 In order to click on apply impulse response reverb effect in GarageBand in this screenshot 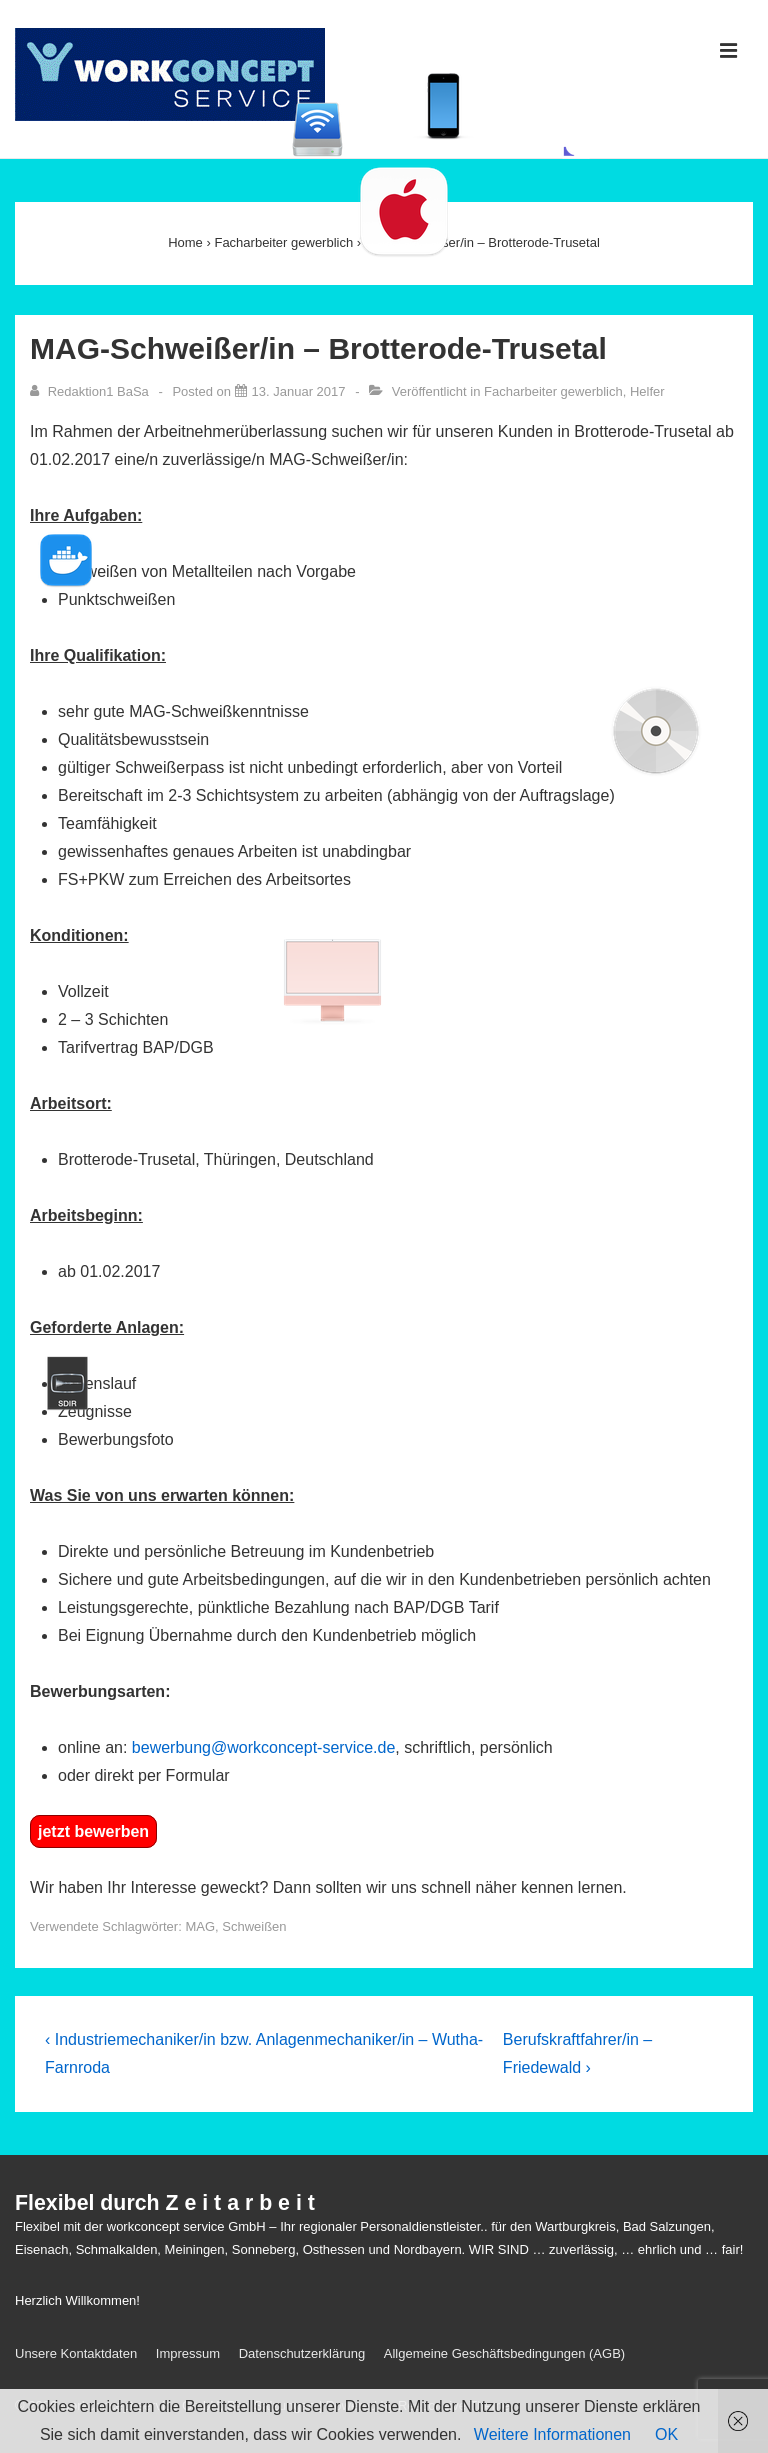, I will do `click(67, 1384)`.